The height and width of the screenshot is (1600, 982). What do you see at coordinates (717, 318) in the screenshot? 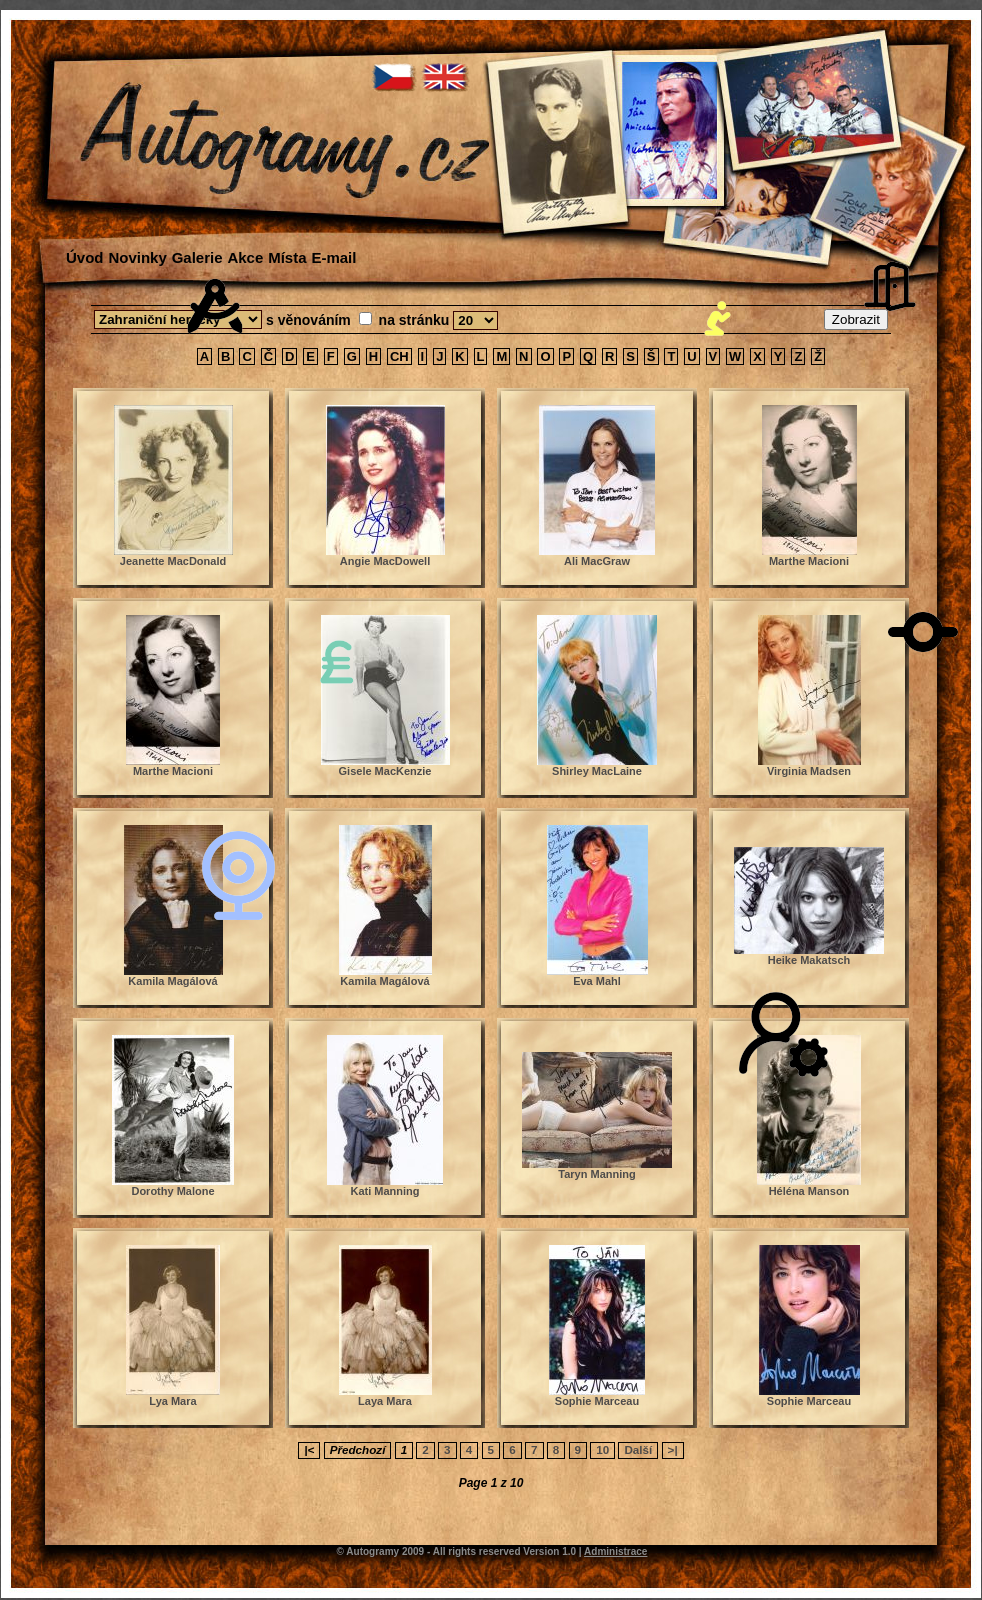
I see `indicates a prayer or meditation feature` at bounding box center [717, 318].